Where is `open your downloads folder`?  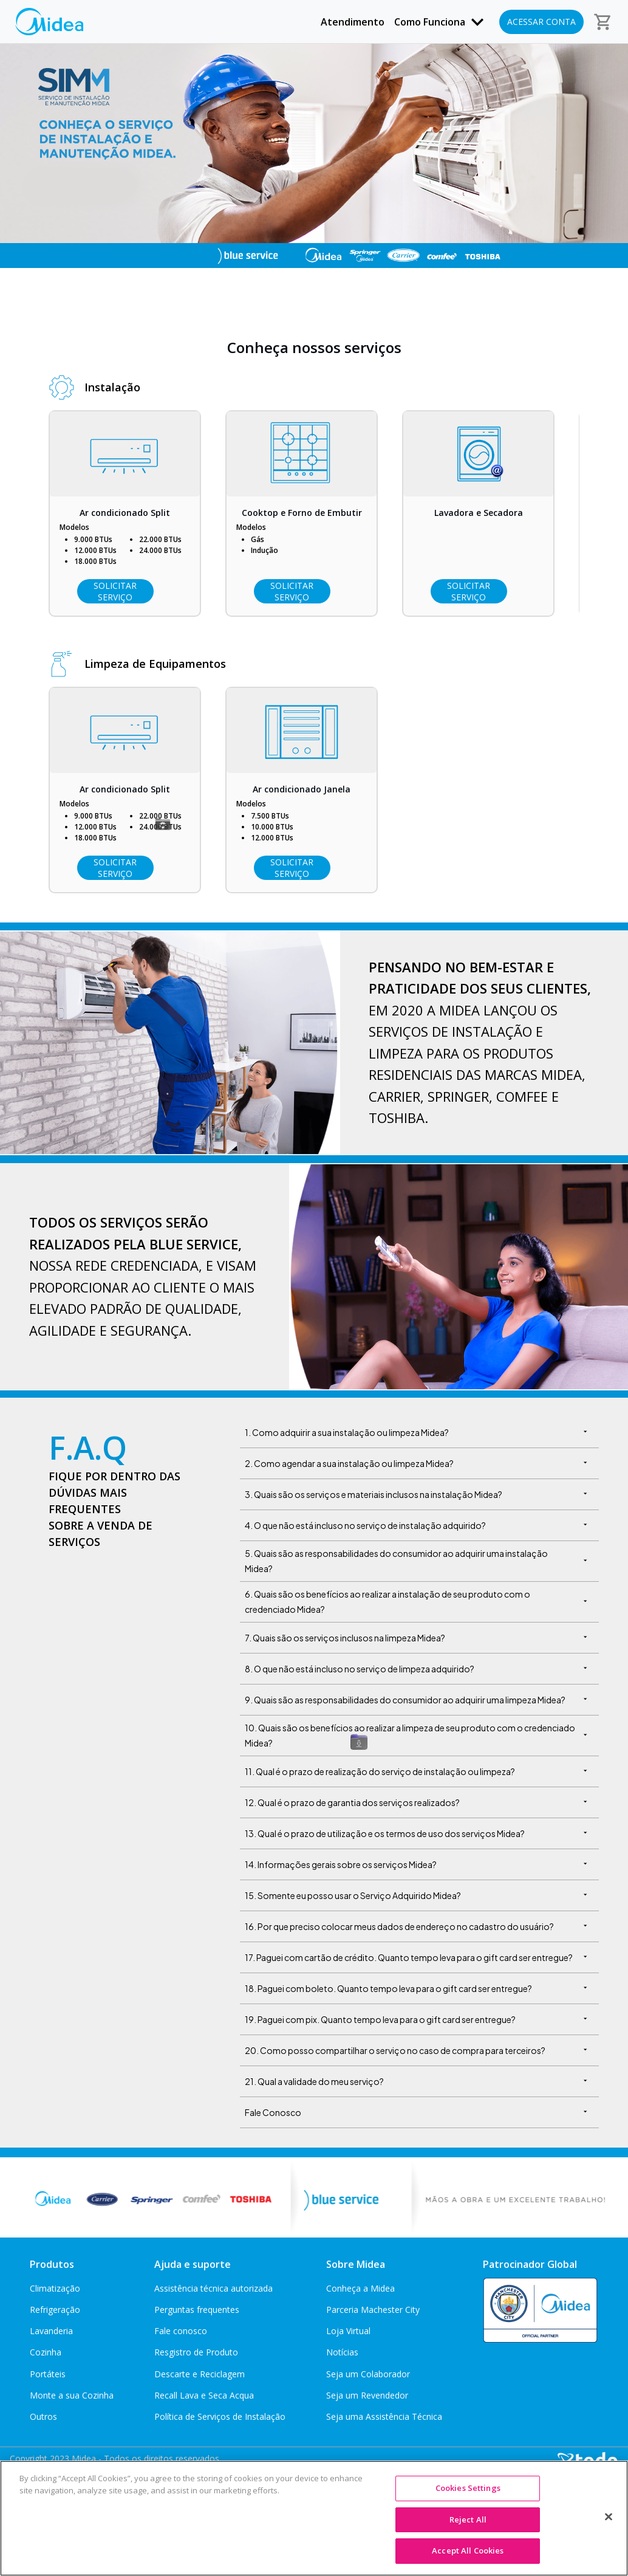 open your downloads folder is located at coordinates (359, 1742).